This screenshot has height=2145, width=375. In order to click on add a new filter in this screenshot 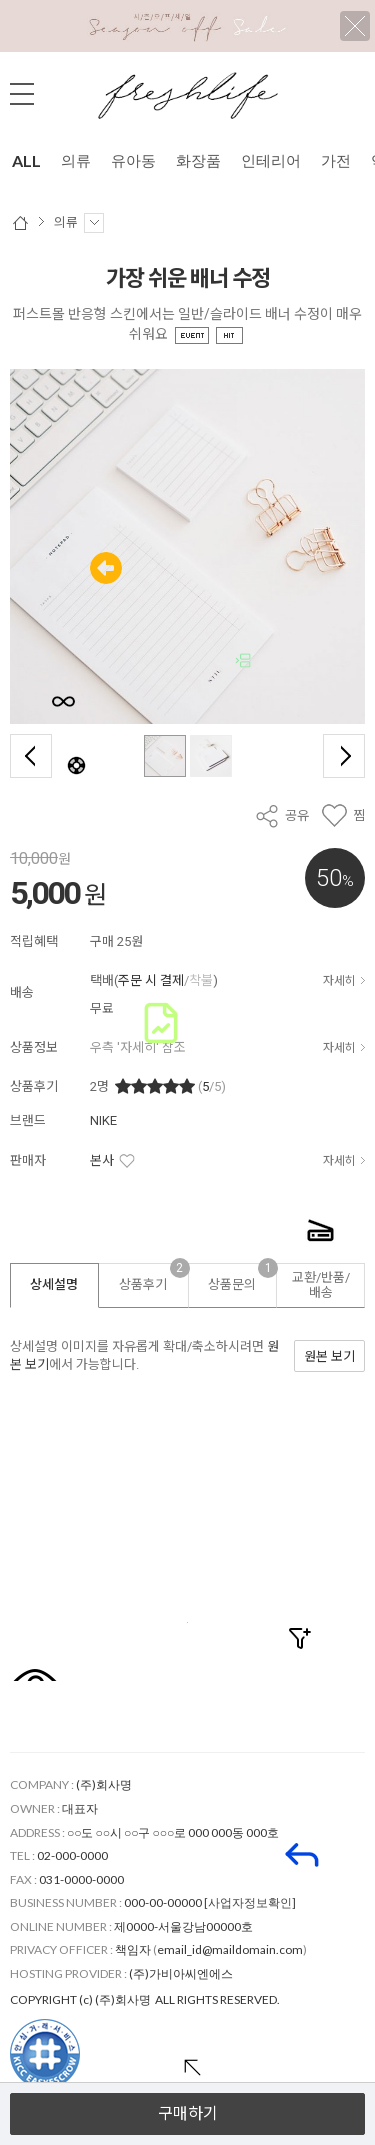, I will do `click(300, 1638)`.